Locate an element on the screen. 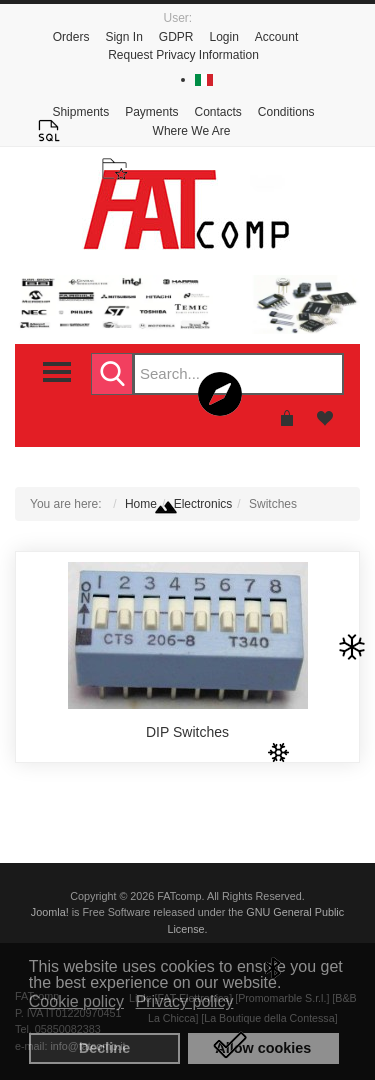 This screenshot has height=1080, width=375. confirm or submit an action is located at coordinates (229, 1044).